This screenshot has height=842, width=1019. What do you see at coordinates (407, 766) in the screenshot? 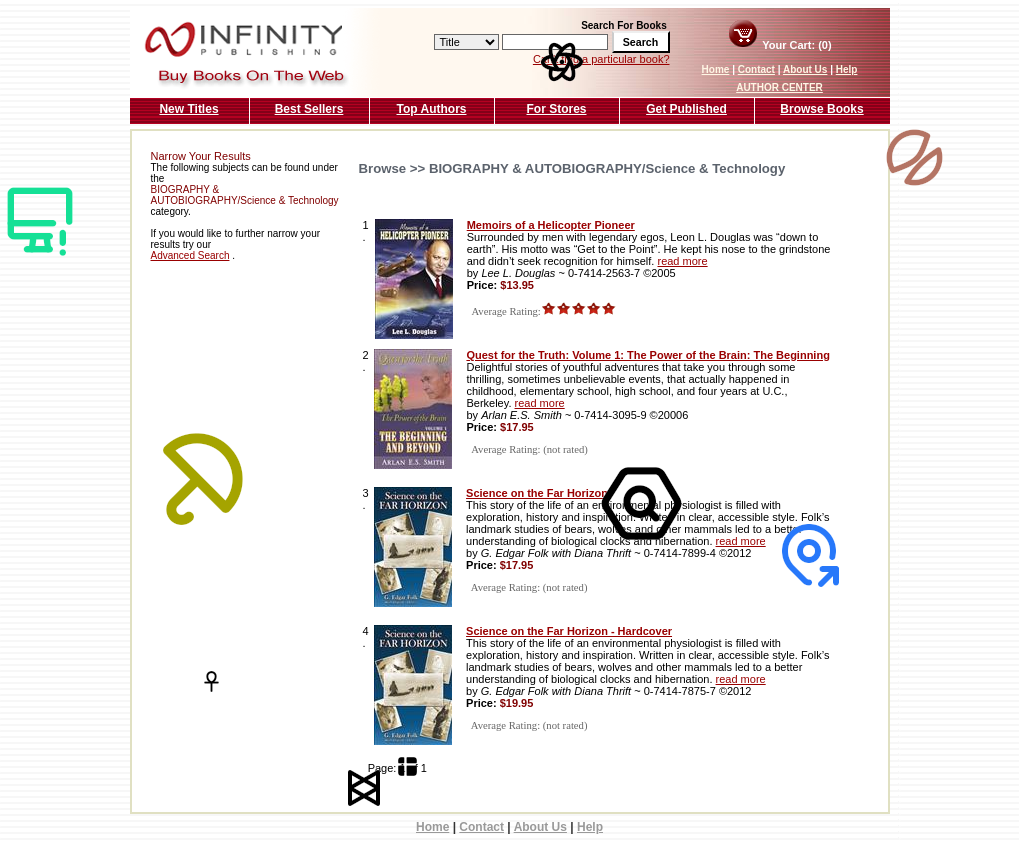
I see `view data in table format` at bounding box center [407, 766].